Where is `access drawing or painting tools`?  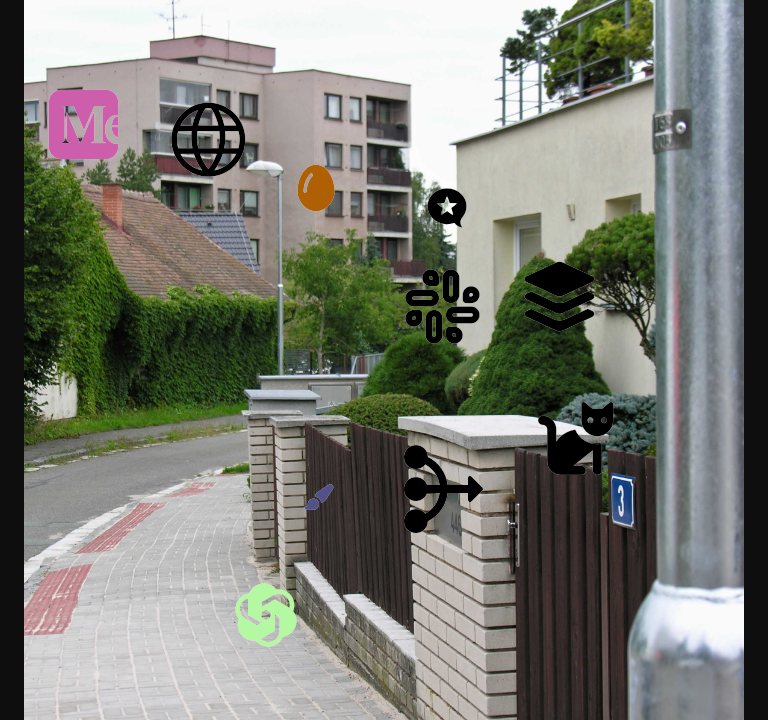 access drawing or painting tools is located at coordinates (319, 497).